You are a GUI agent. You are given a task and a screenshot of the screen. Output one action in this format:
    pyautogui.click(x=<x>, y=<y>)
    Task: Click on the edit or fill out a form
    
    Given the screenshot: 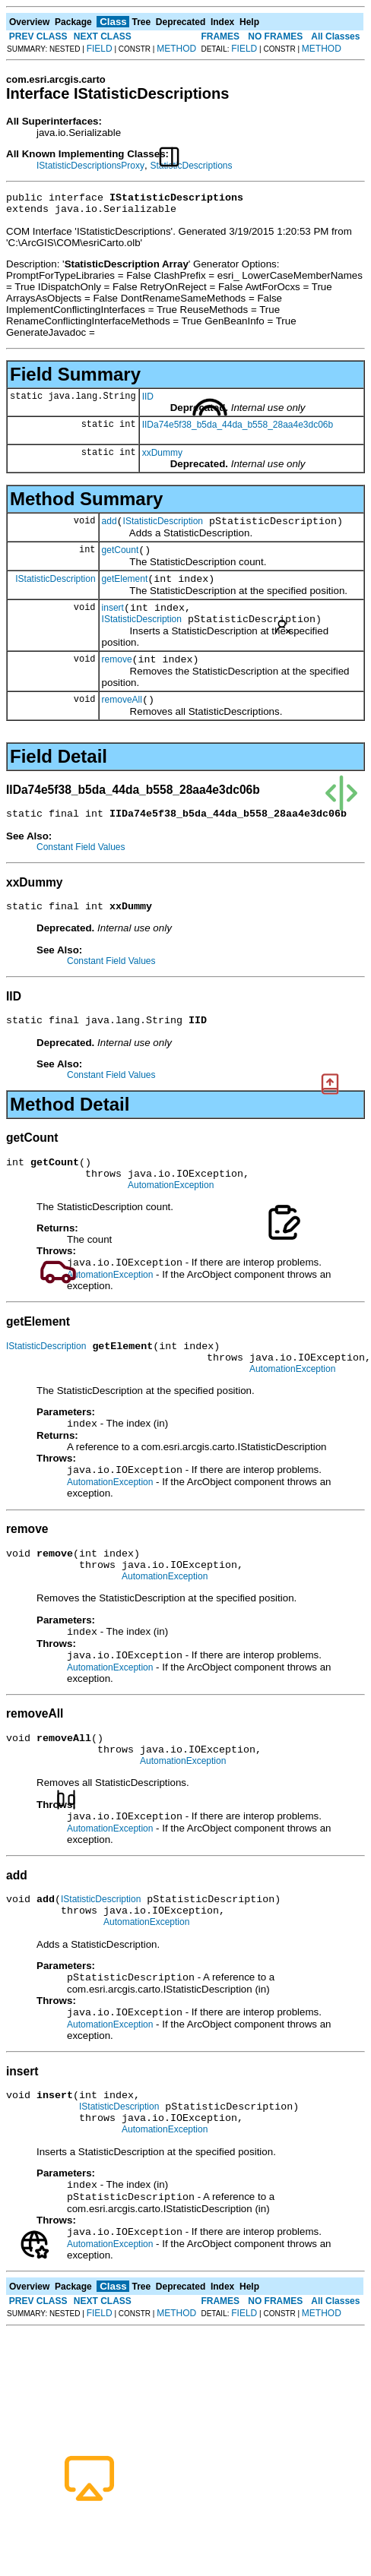 What is the action you would take?
    pyautogui.click(x=283, y=1222)
    